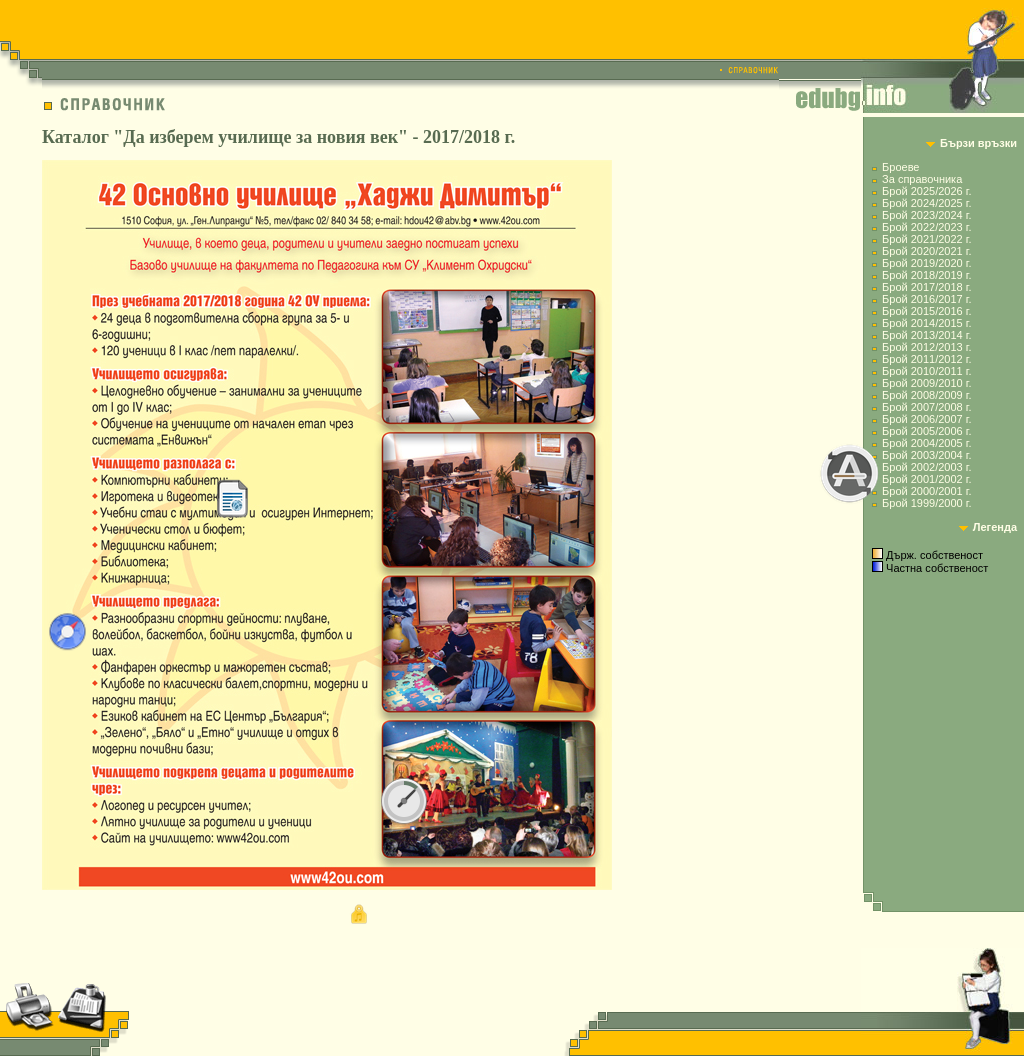 The height and width of the screenshot is (1056, 1024). What do you see at coordinates (232, 498) in the screenshot?
I see `a libreoffice web document file type` at bounding box center [232, 498].